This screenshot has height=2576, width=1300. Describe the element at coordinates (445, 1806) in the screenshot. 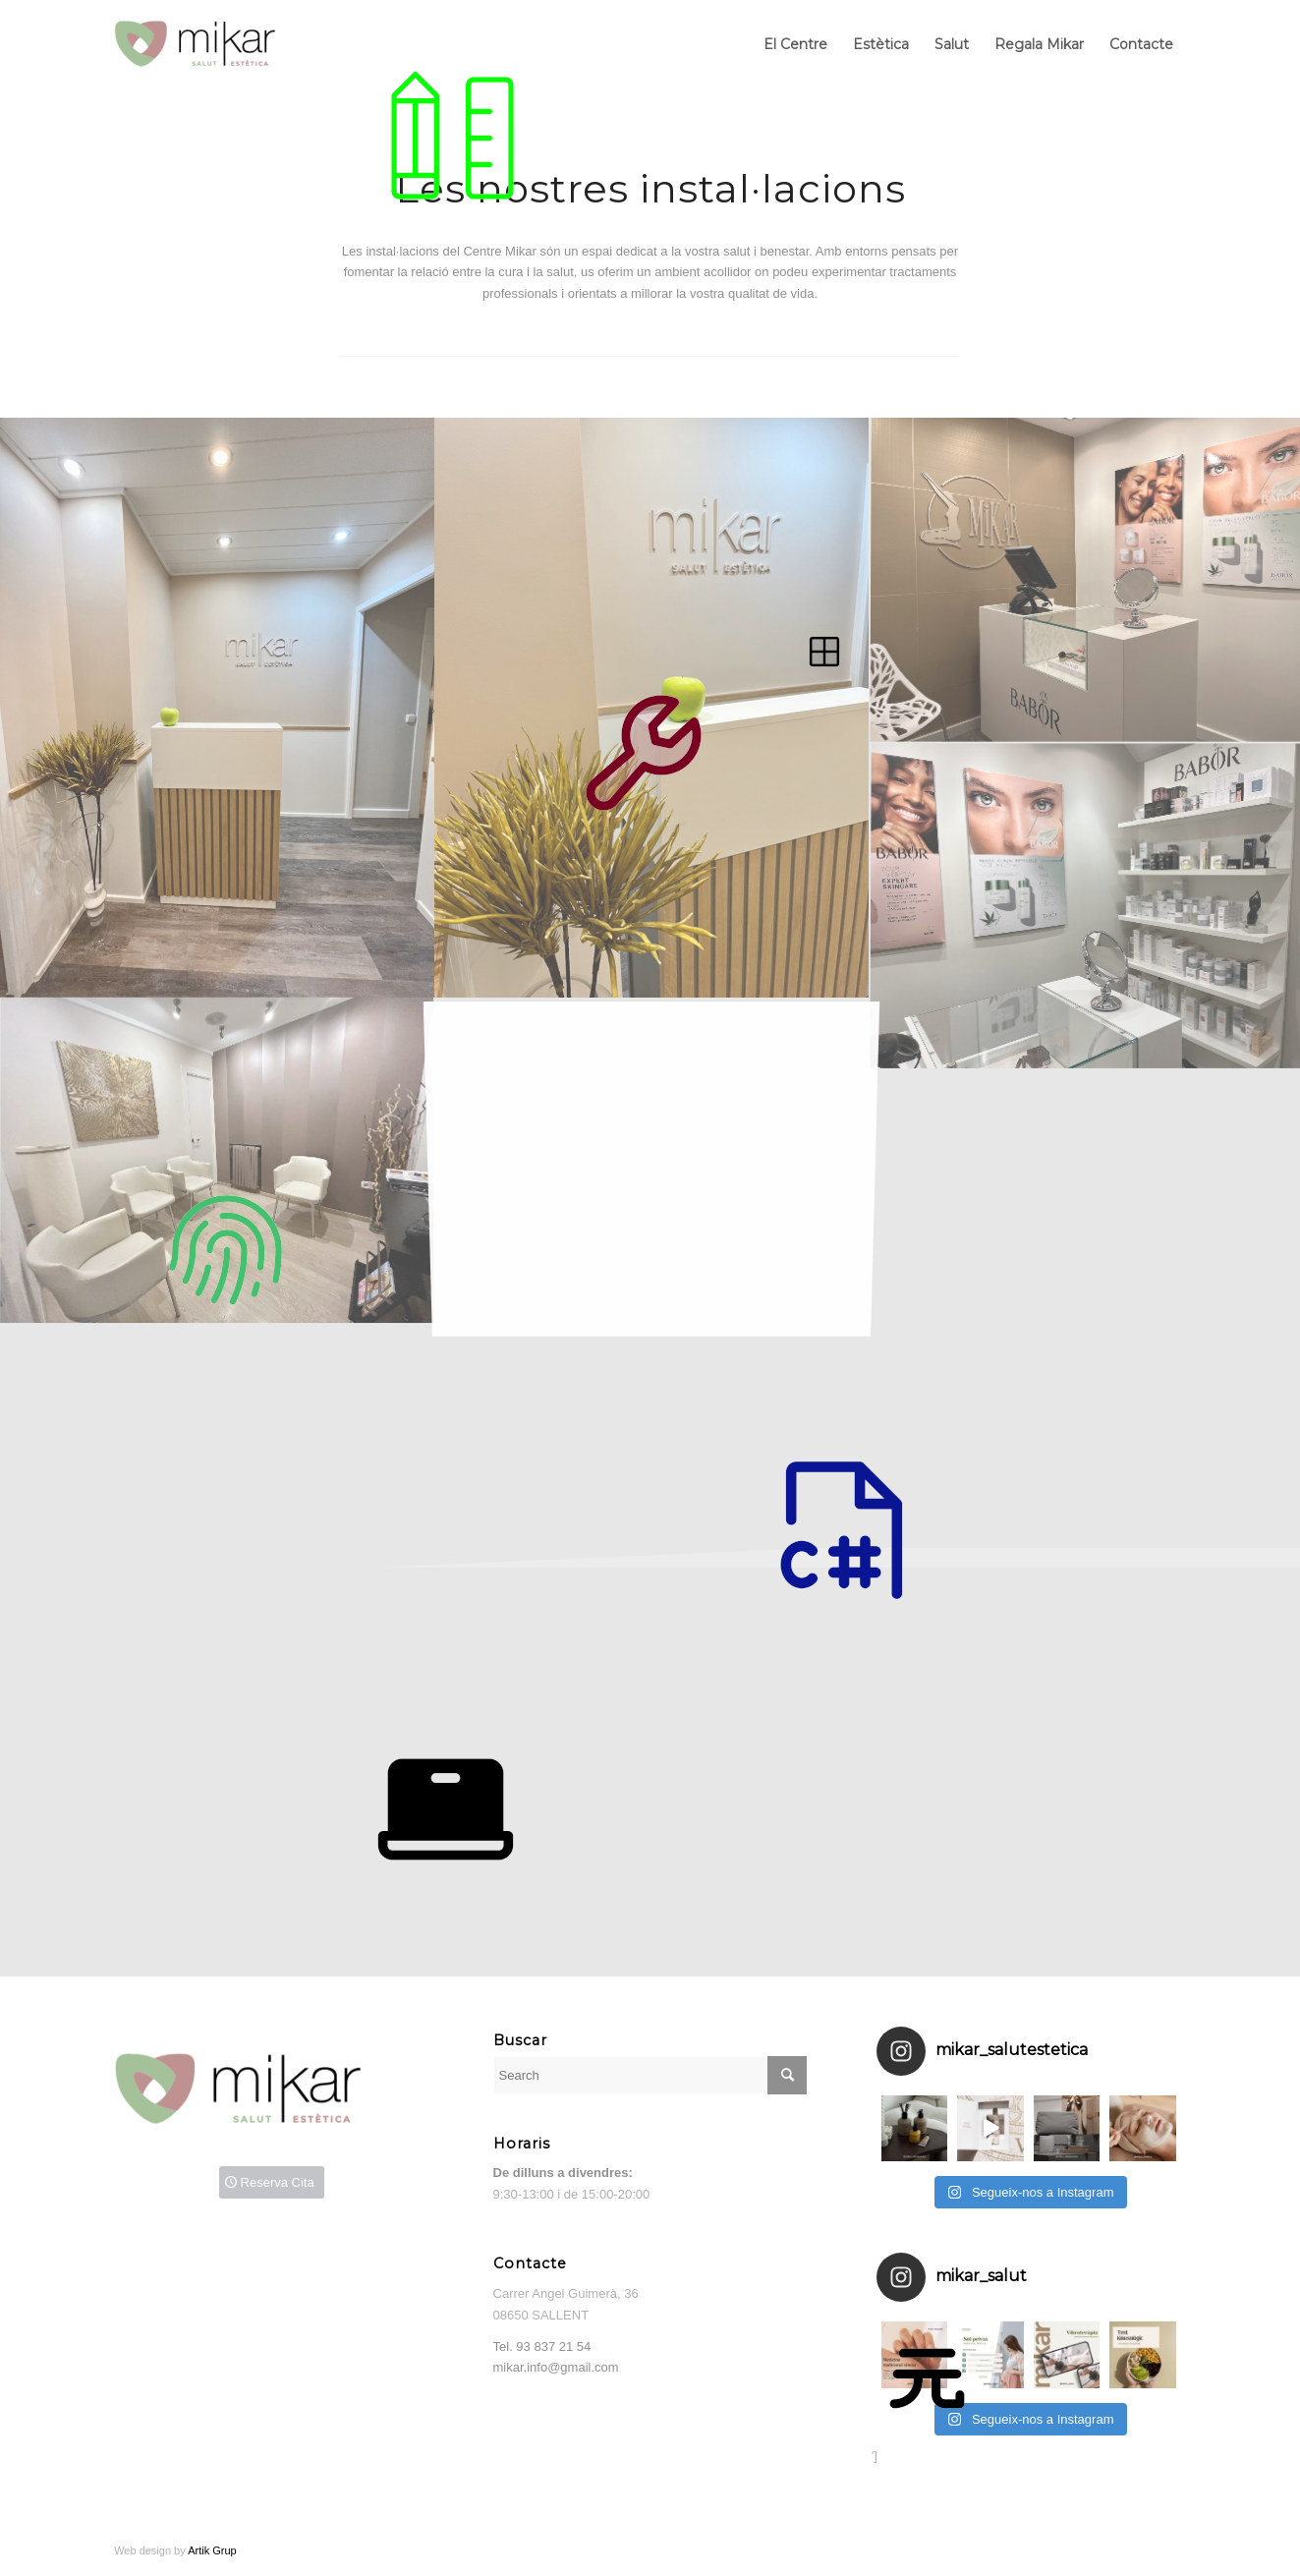

I see `switch to desktop view` at that location.